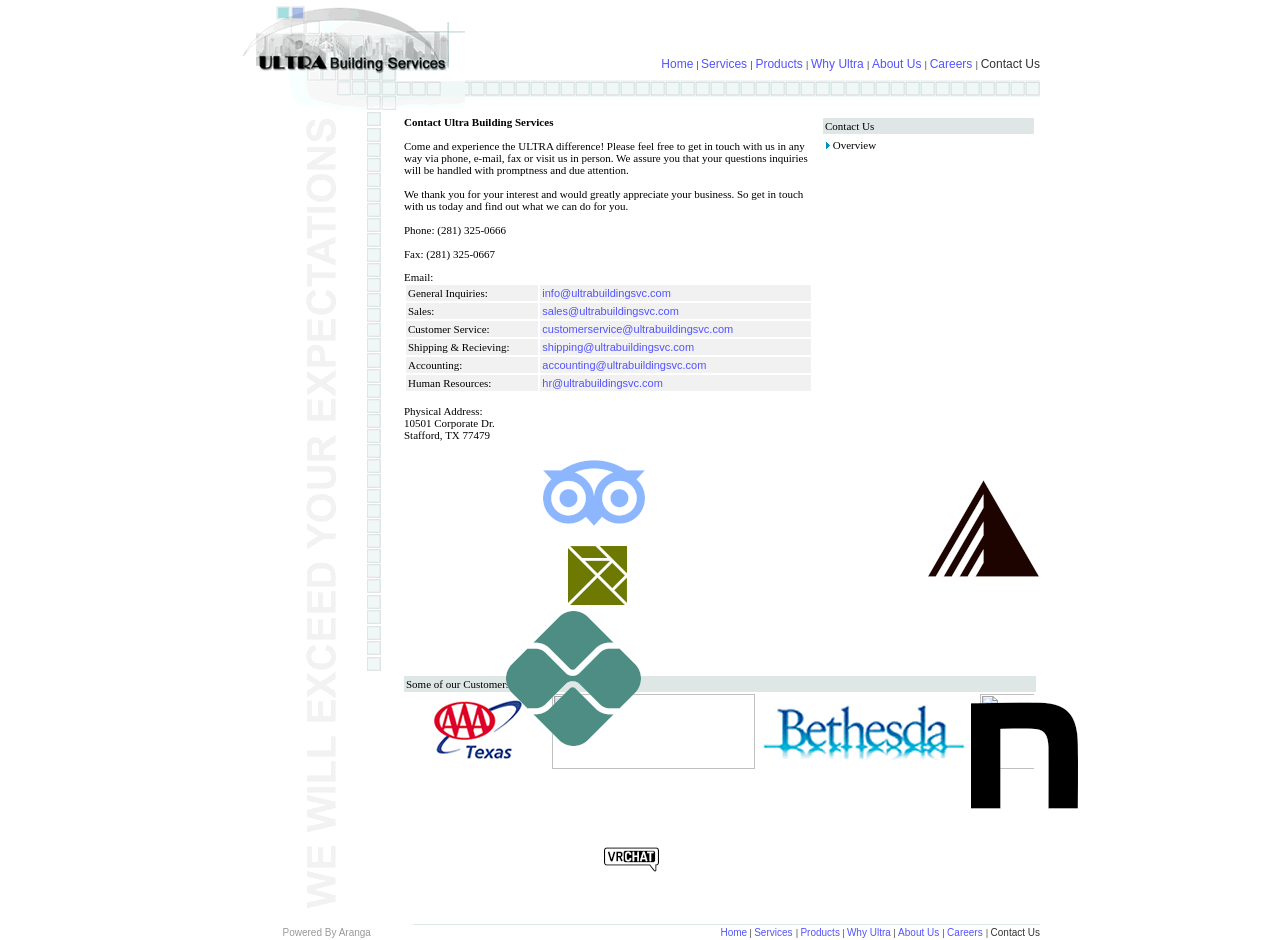  Describe the element at coordinates (597, 575) in the screenshot. I see `elm programming language logo` at that location.